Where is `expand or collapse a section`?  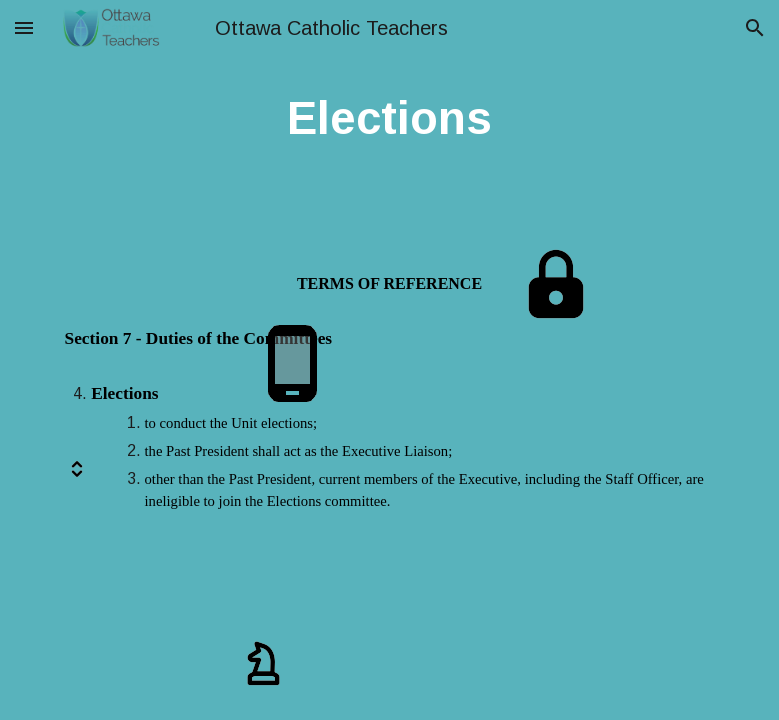
expand or collapse a section is located at coordinates (77, 469).